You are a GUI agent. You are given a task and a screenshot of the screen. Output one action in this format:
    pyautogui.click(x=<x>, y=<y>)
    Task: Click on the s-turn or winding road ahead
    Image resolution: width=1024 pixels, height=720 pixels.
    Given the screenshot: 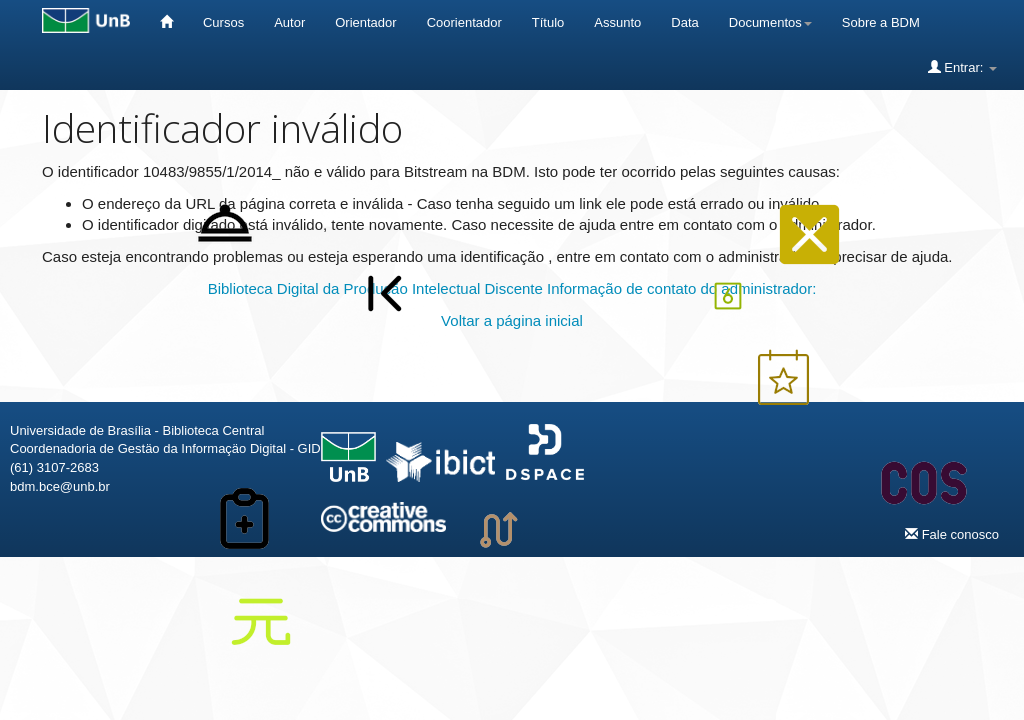 What is the action you would take?
    pyautogui.click(x=498, y=530)
    